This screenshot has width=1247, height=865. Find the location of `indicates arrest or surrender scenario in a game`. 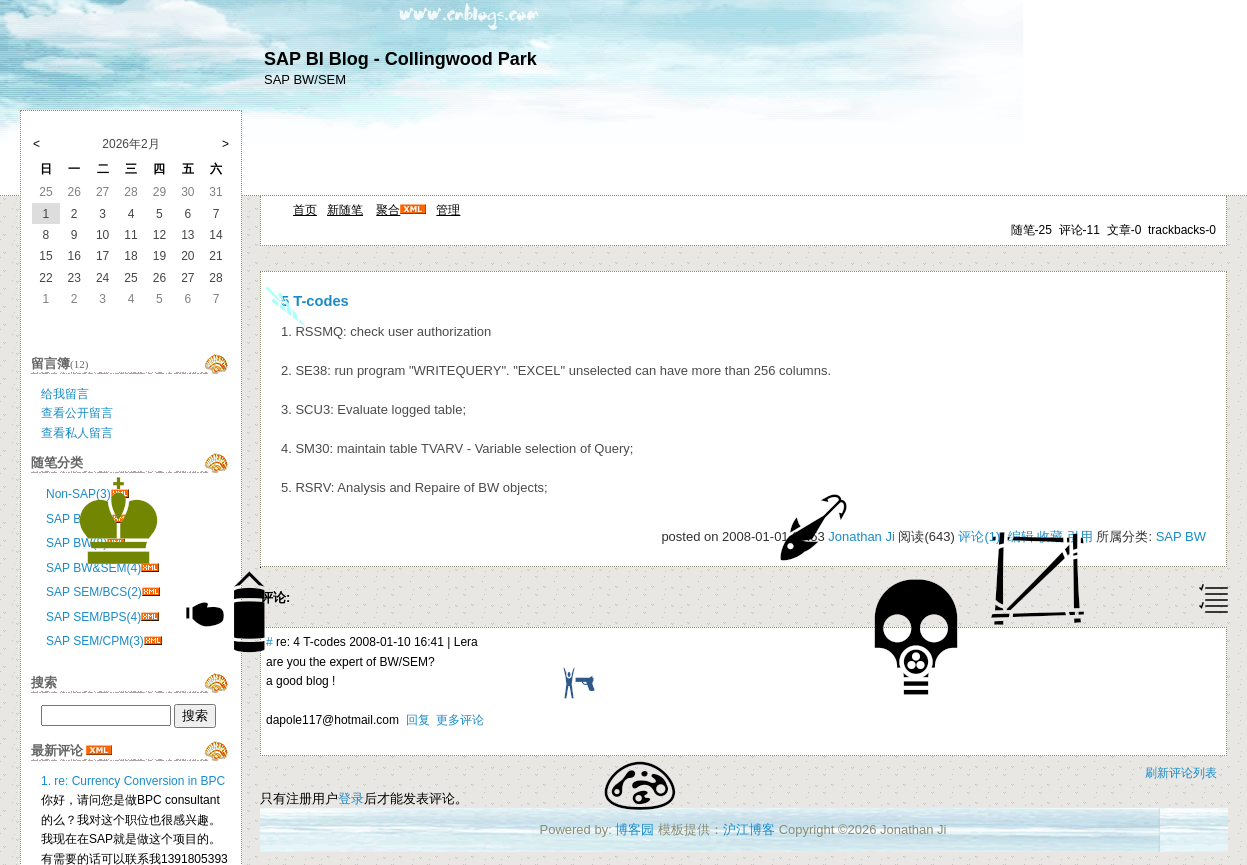

indicates arrest or surrender scenario in a game is located at coordinates (579, 683).